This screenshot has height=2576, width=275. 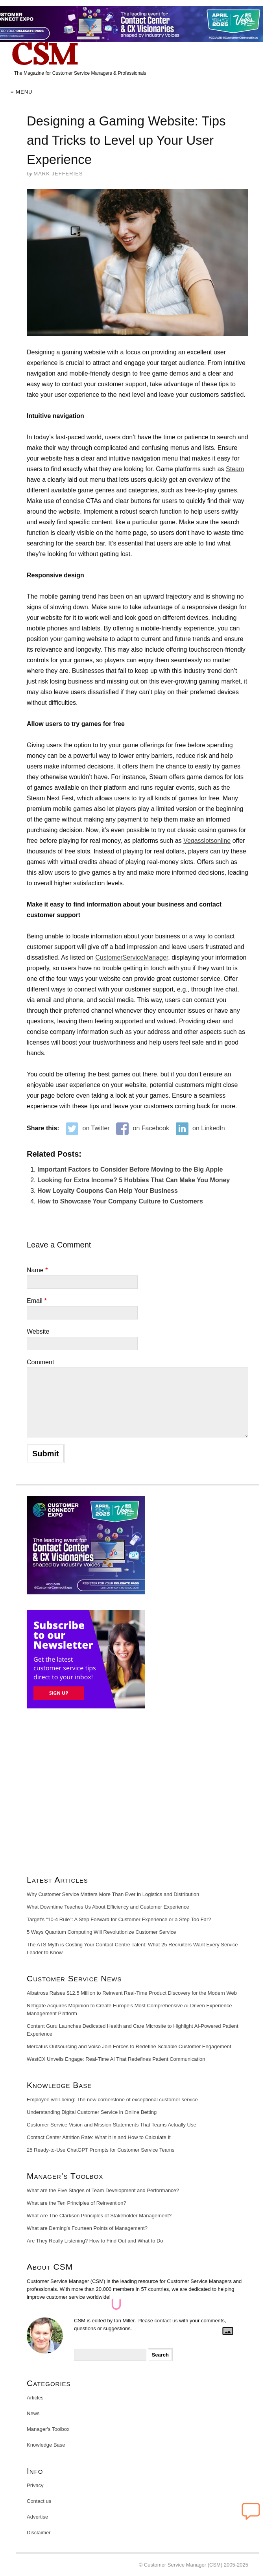 I want to click on the letter U character or text element, so click(x=116, y=2304).